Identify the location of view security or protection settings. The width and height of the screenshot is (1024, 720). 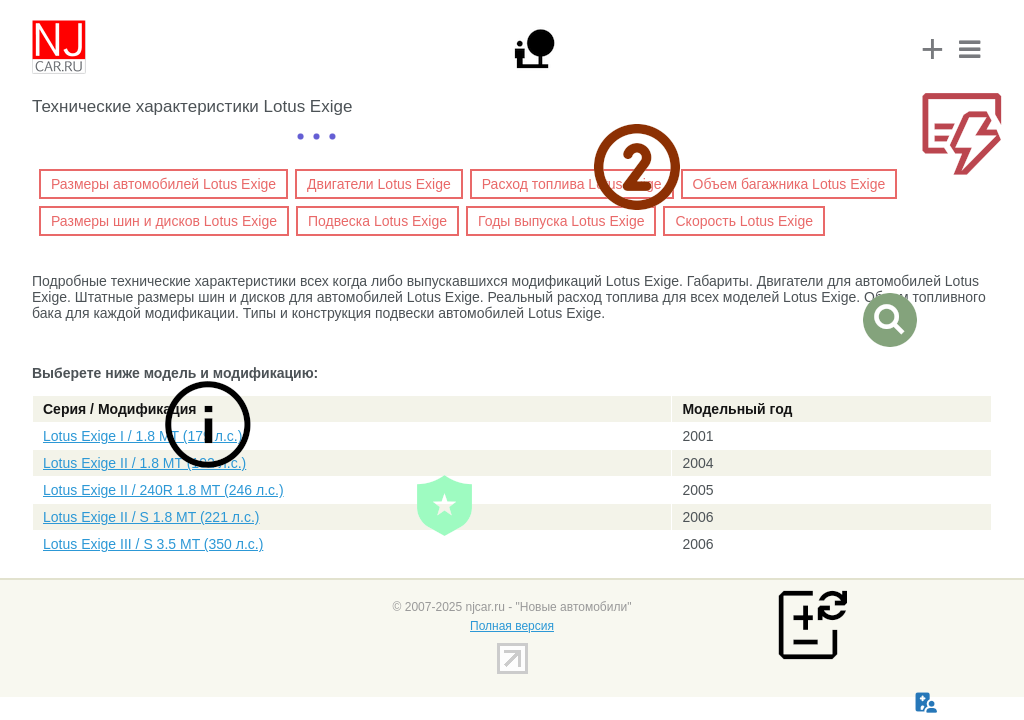
(444, 505).